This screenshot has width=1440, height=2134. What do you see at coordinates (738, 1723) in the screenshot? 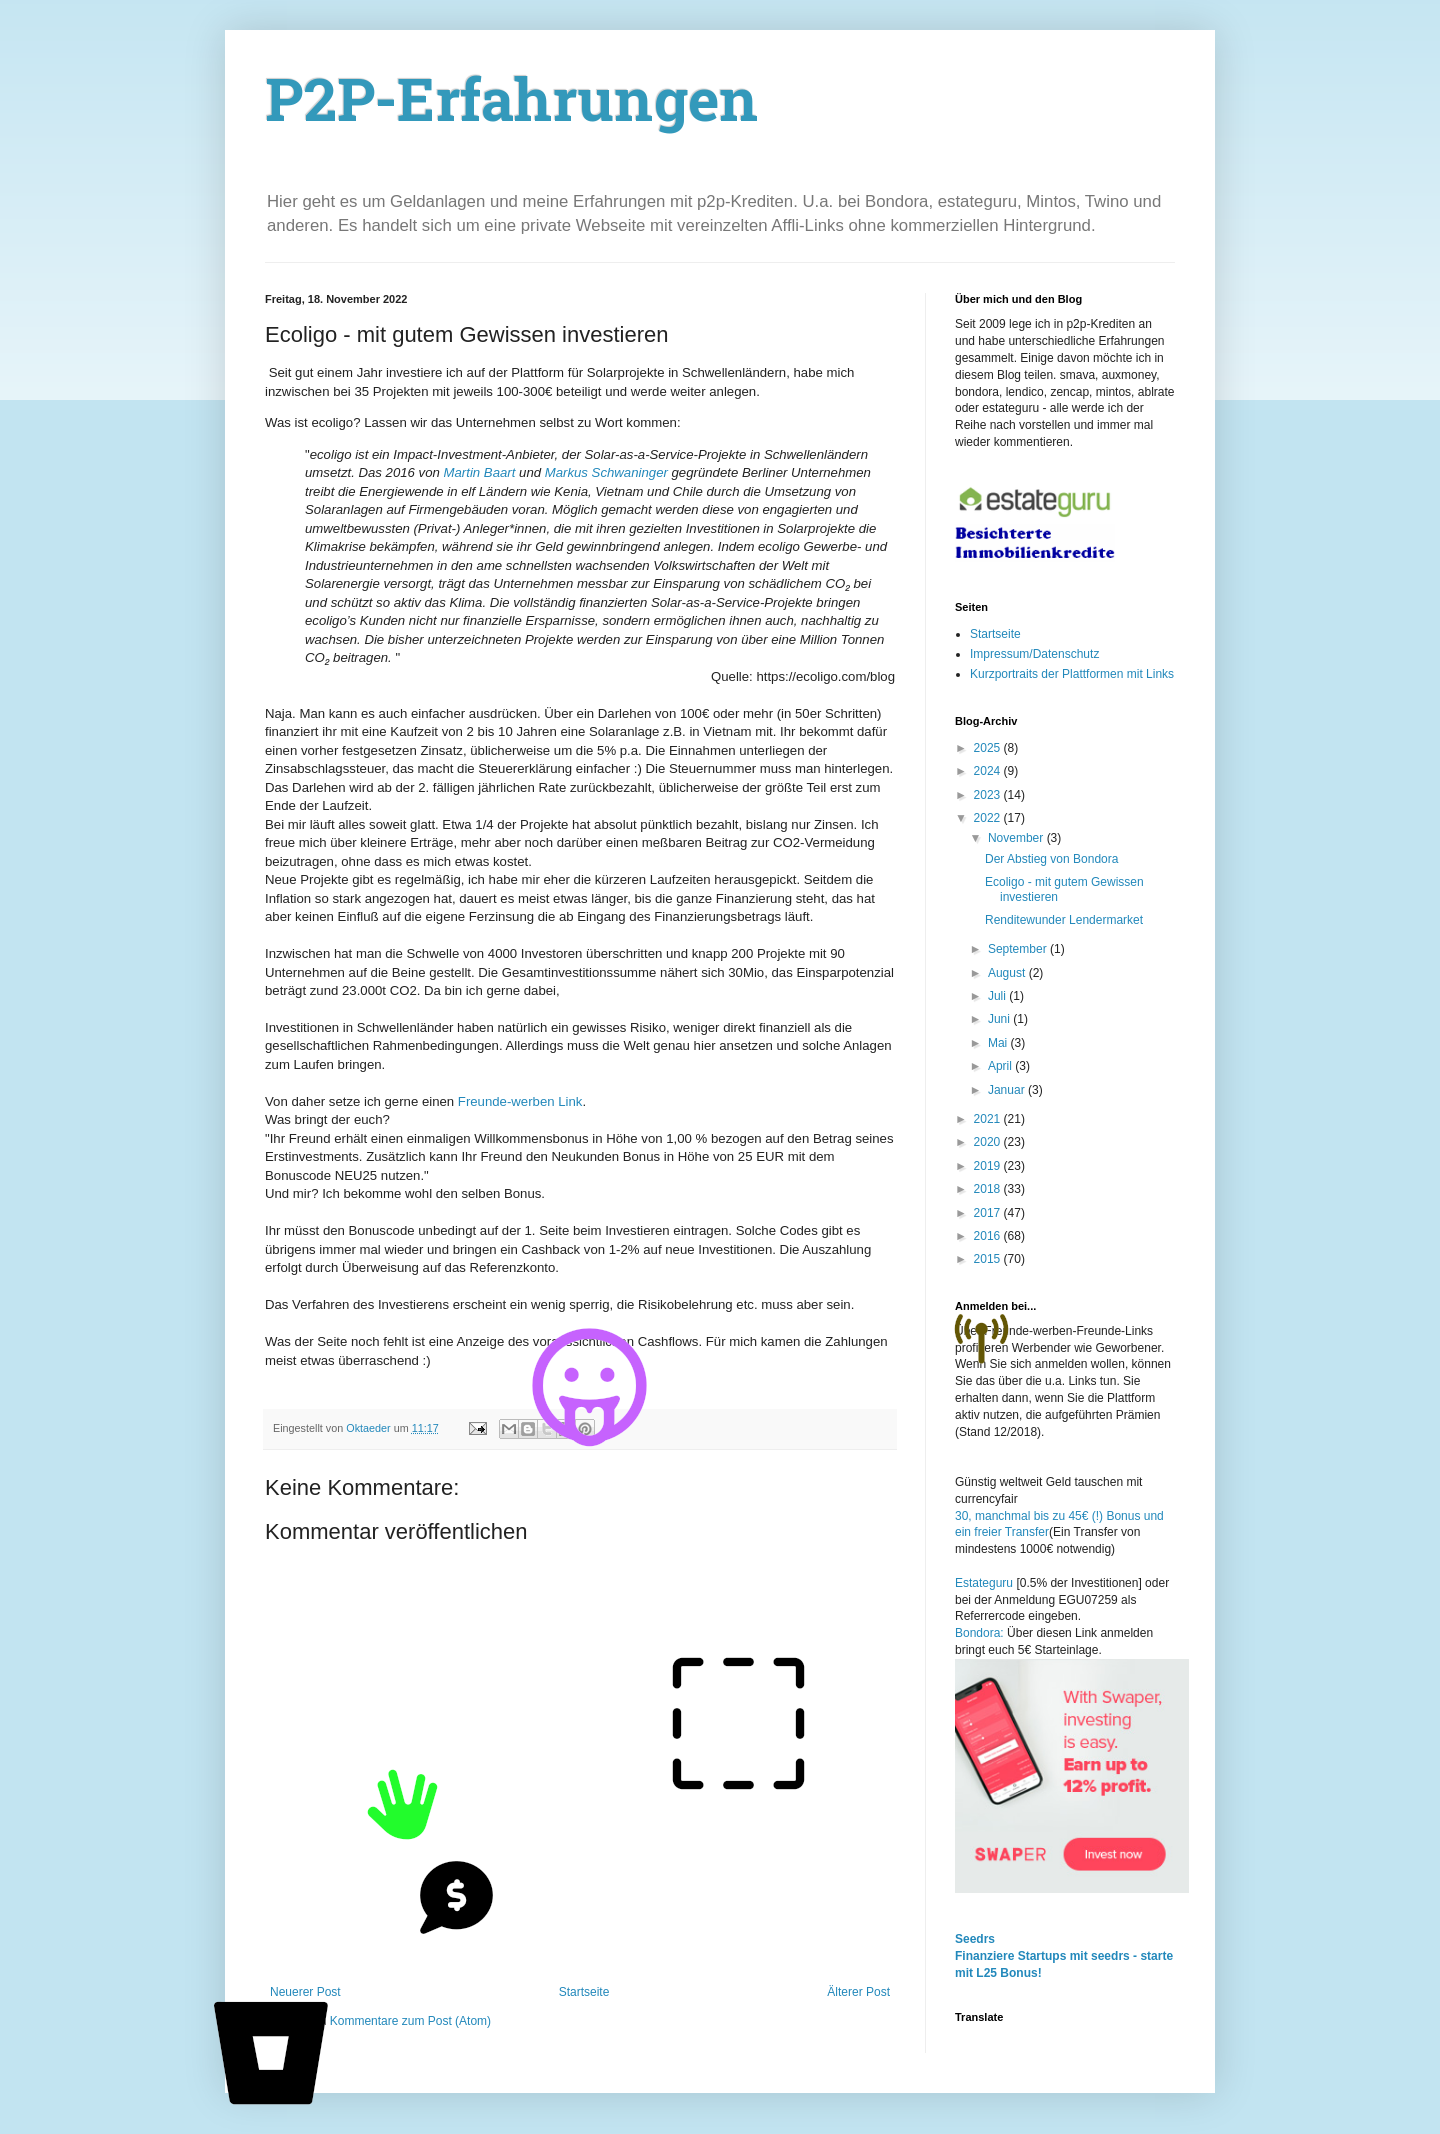
I see `select or highlight an area` at bounding box center [738, 1723].